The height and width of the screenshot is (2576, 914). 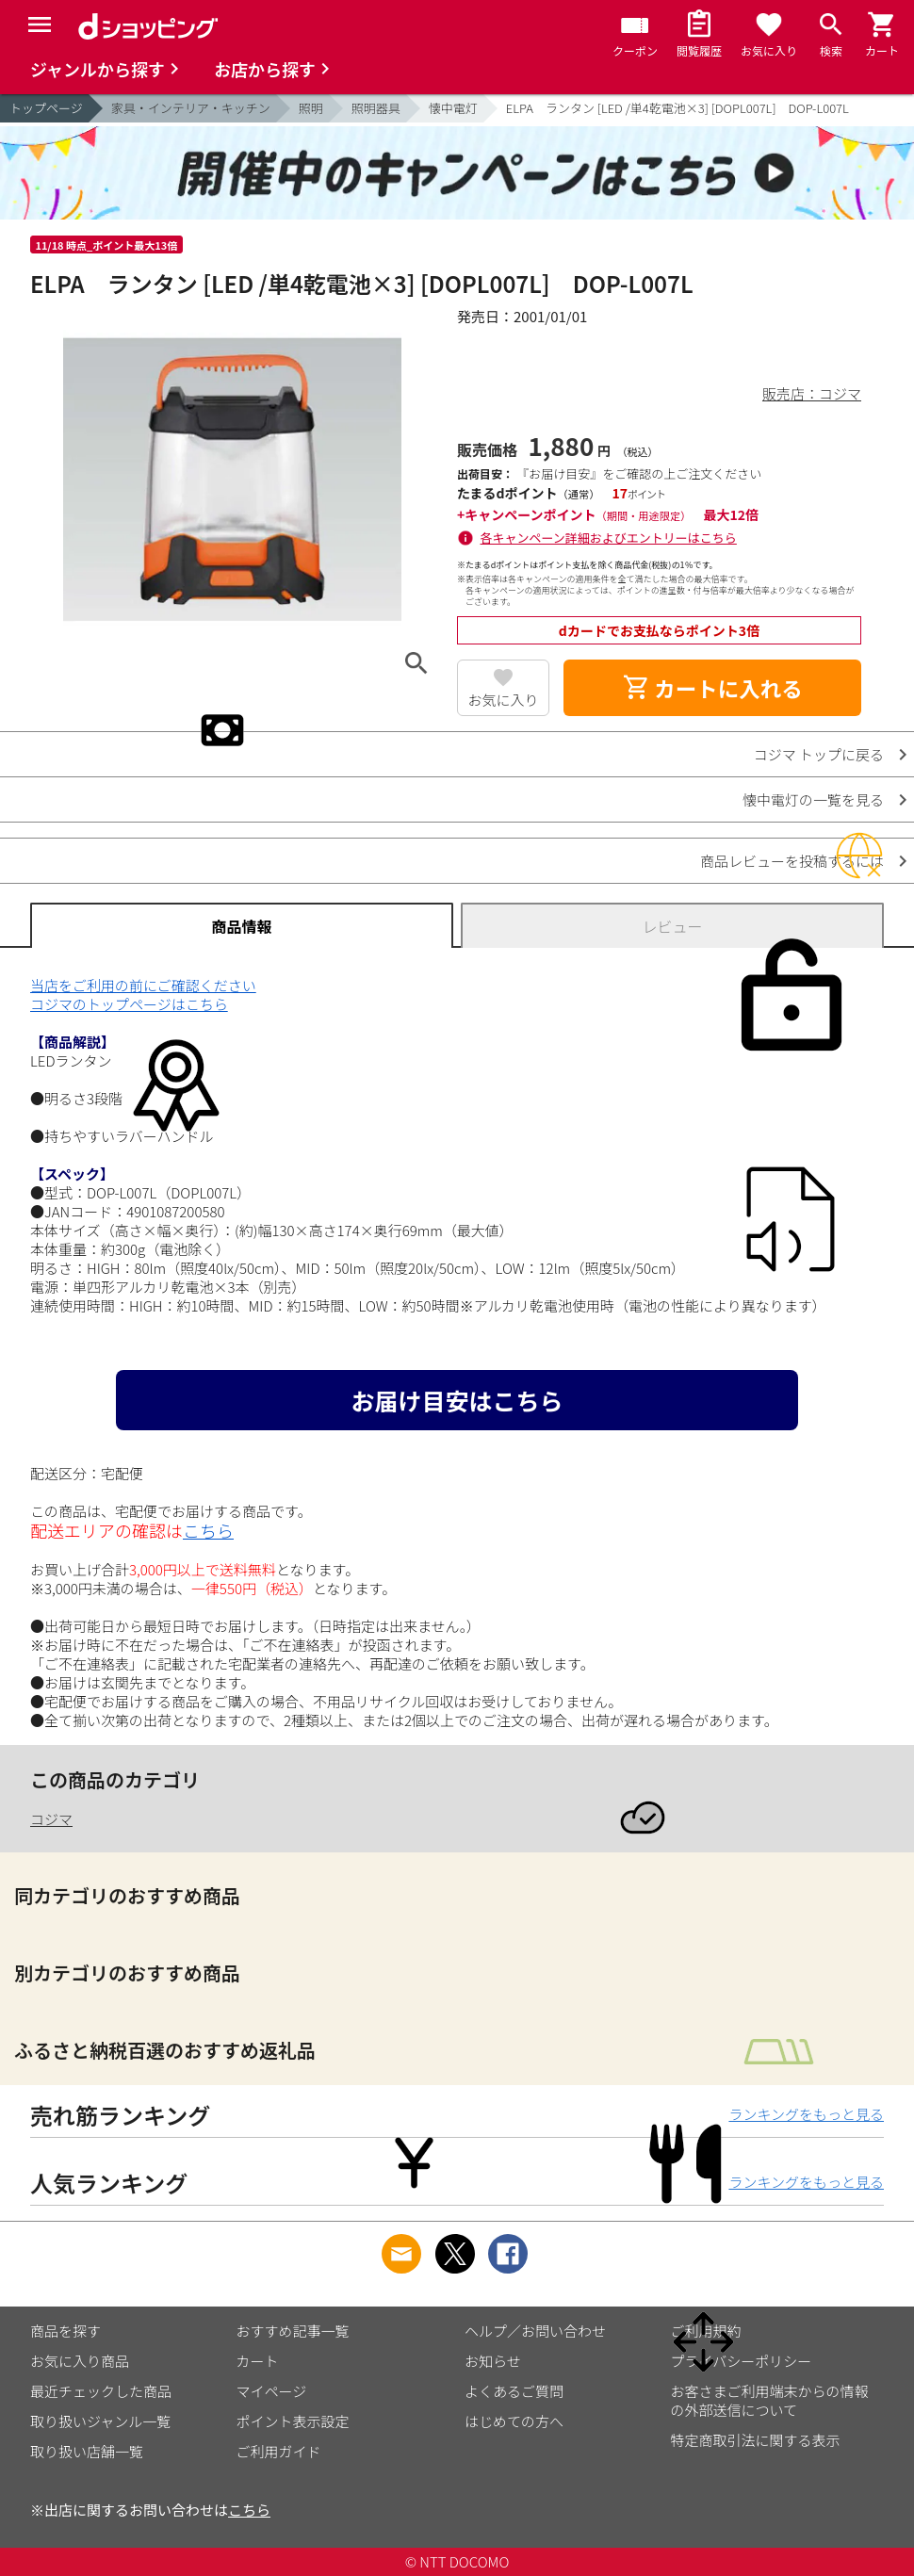 What do you see at coordinates (703, 2341) in the screenshot?
I see `expand content in all directions` at bounding box center [703, 2341].